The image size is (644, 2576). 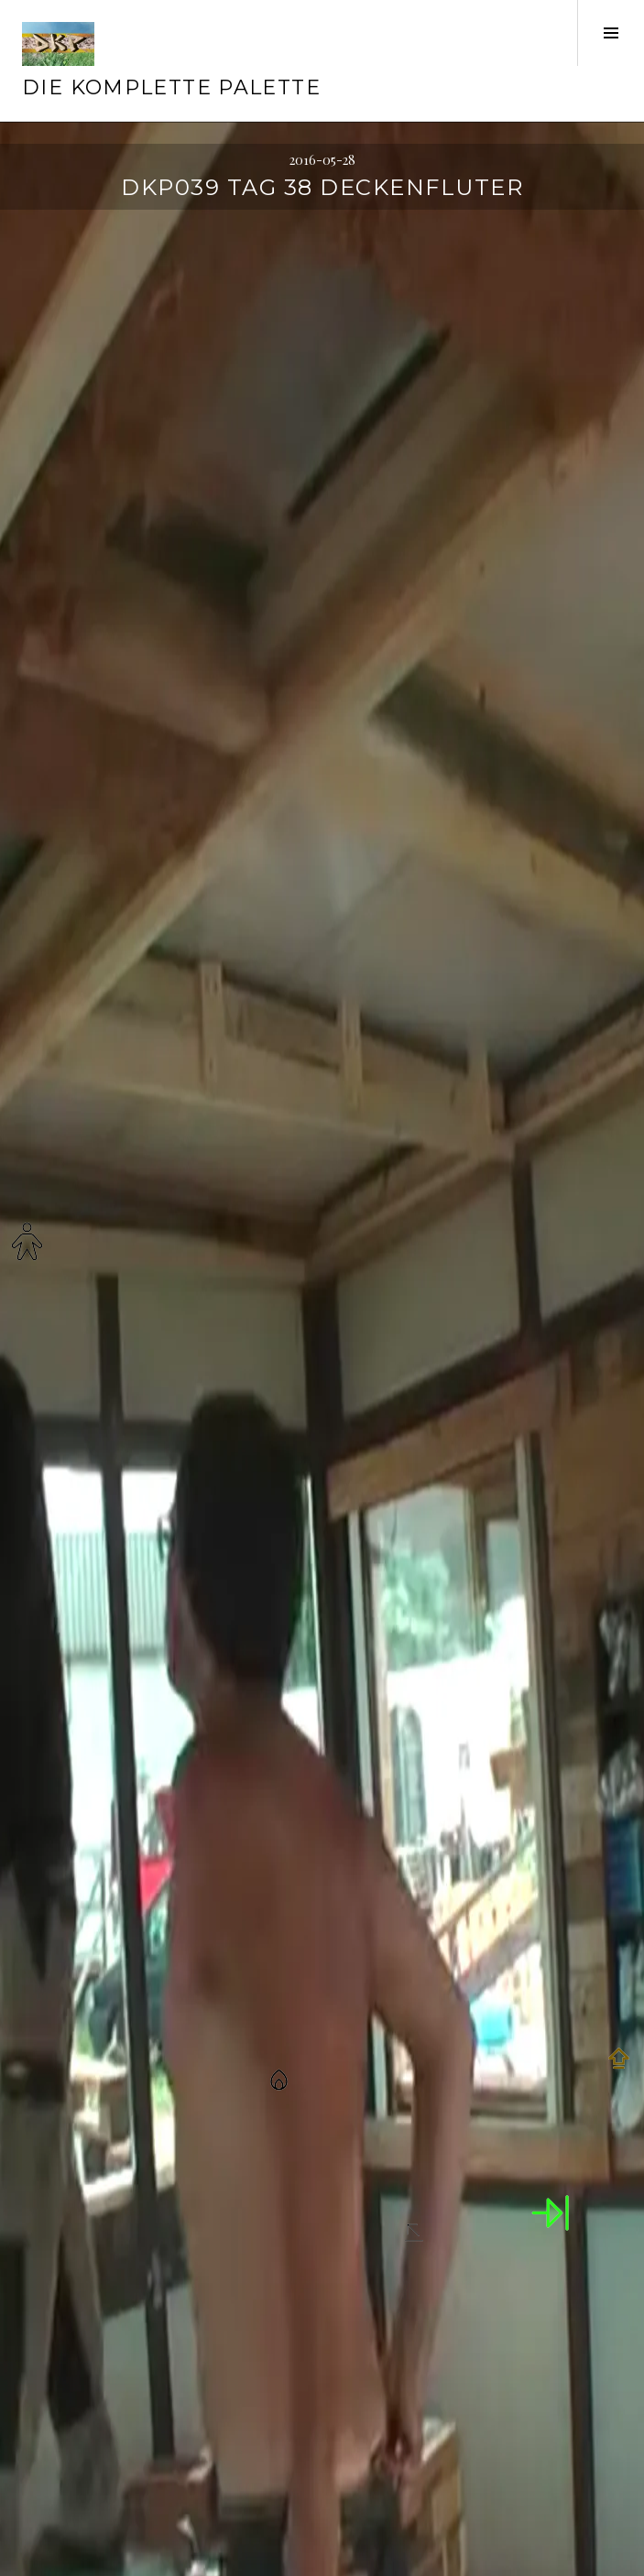 I want to click on skip to end of content, so click(x=551, y=2212).